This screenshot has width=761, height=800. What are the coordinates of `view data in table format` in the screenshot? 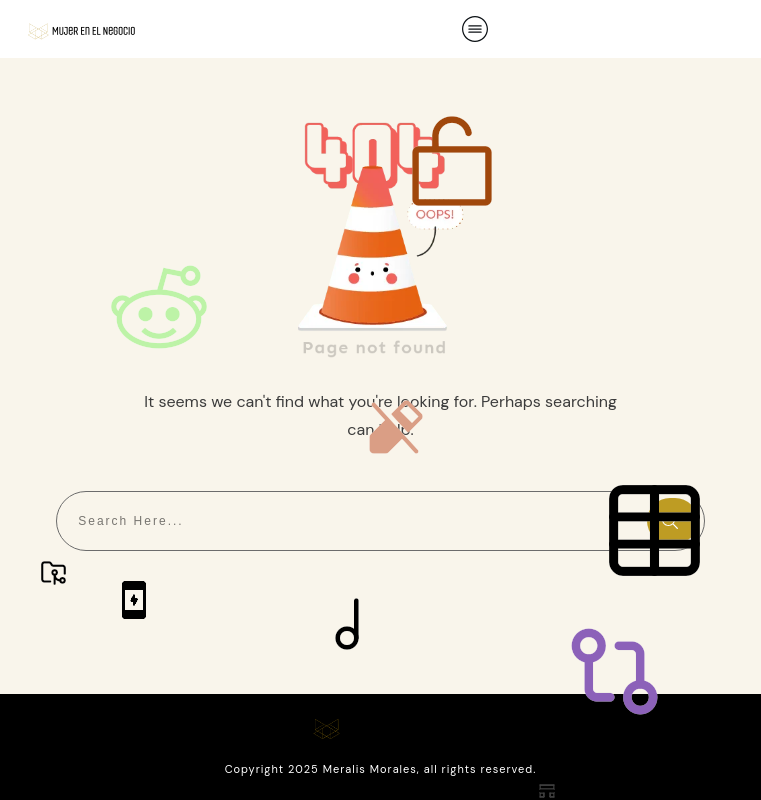 It's located at (654, 530).